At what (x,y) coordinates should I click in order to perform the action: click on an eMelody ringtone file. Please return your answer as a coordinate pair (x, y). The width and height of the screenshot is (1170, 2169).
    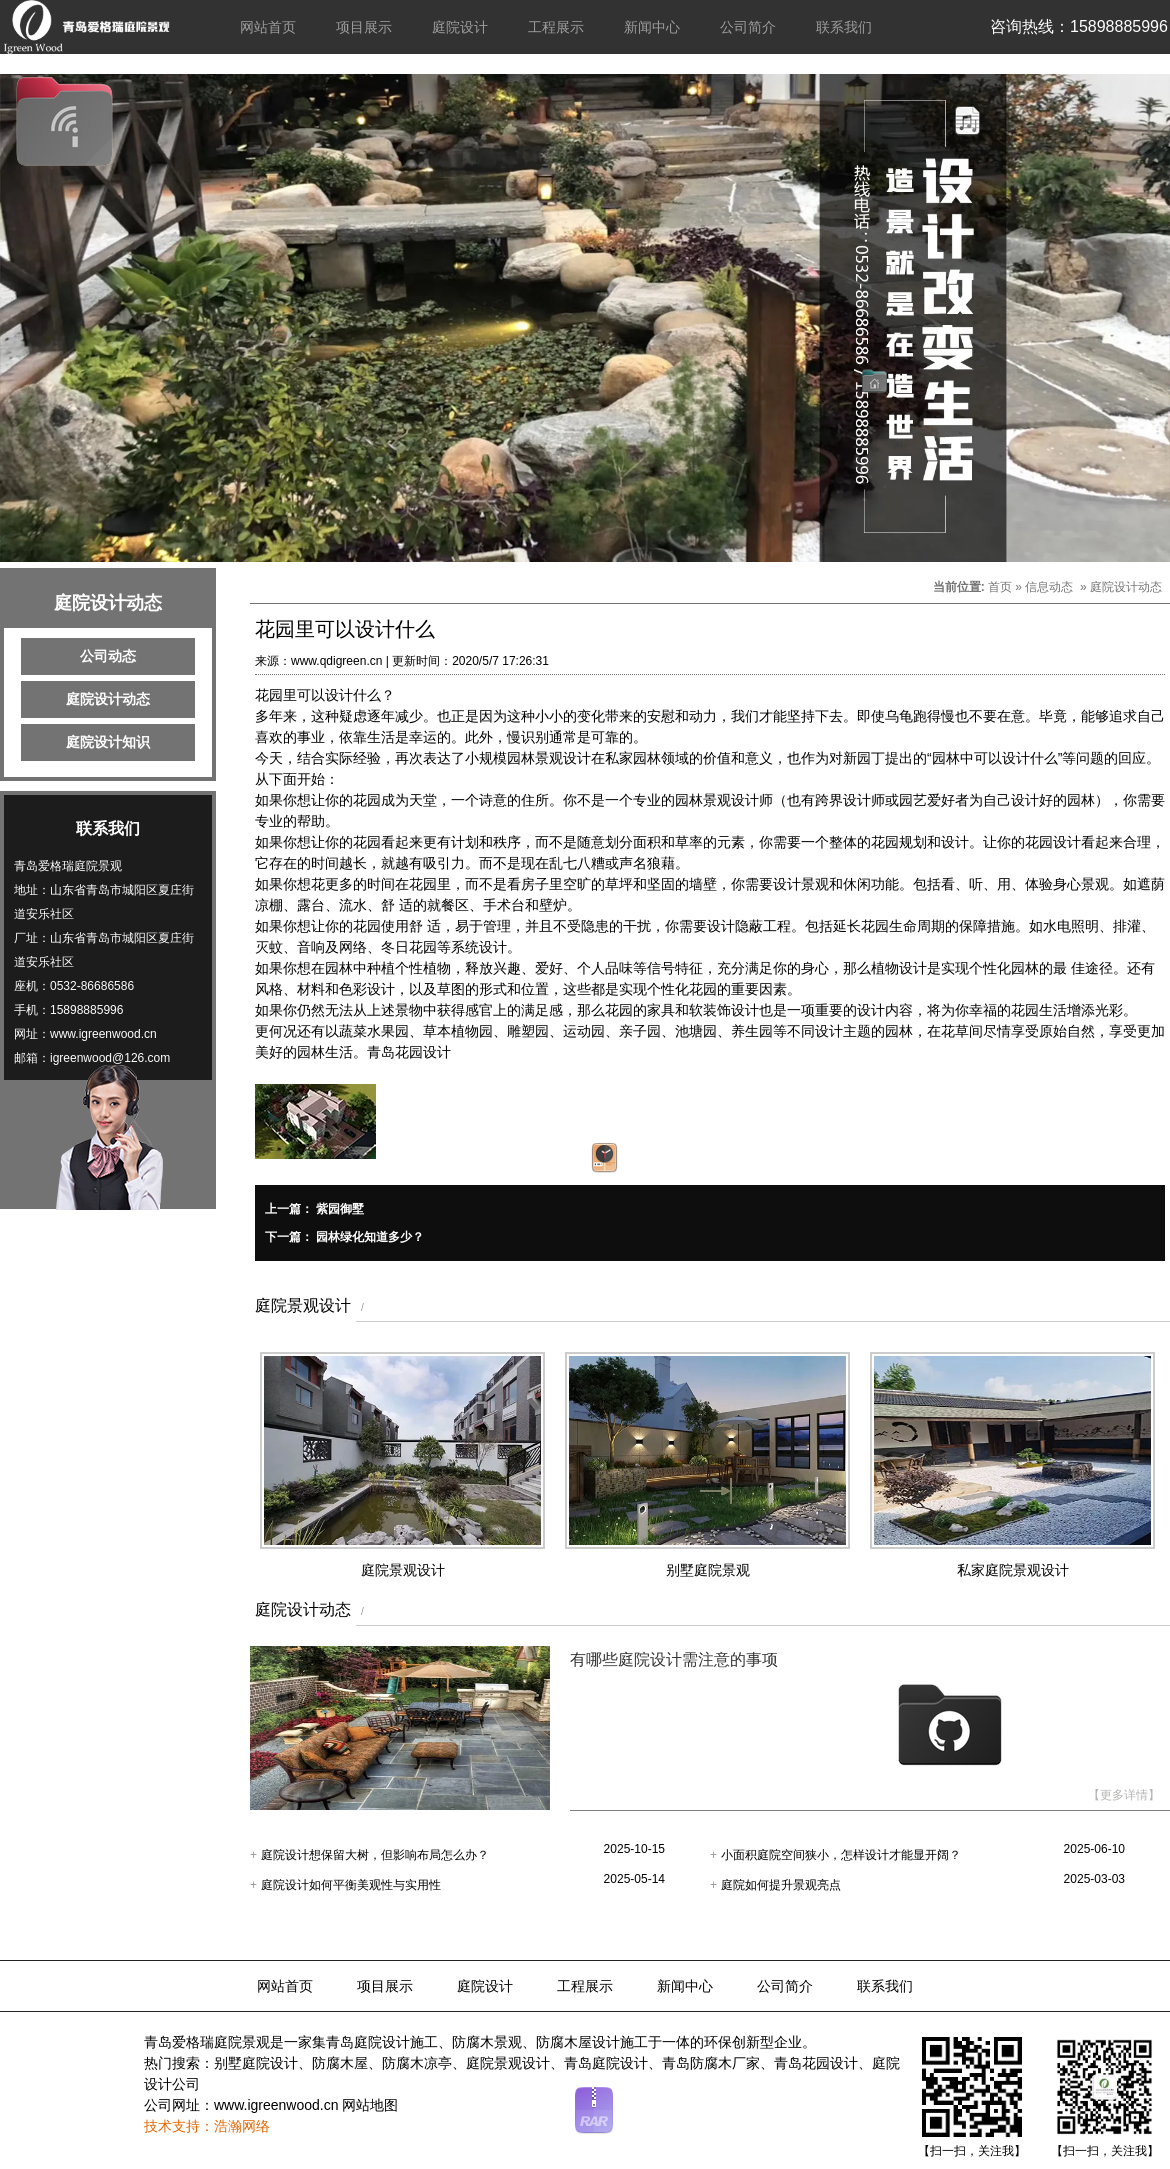
    Looking at the image, I should click on (967, 120).